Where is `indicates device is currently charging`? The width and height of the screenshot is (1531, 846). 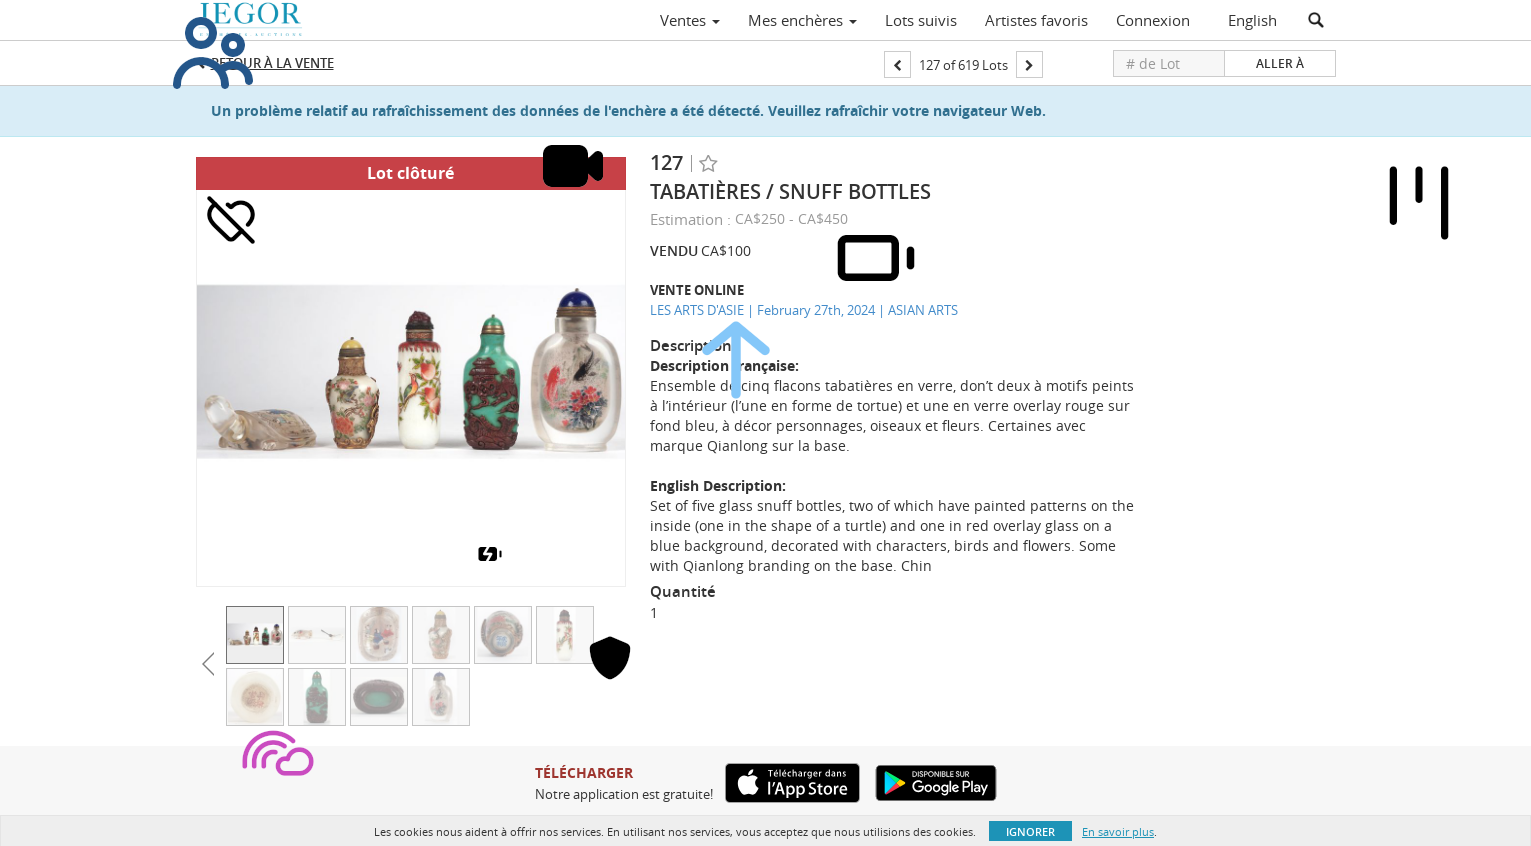 indicates device is currently charging is located at coordinates (490, 554).